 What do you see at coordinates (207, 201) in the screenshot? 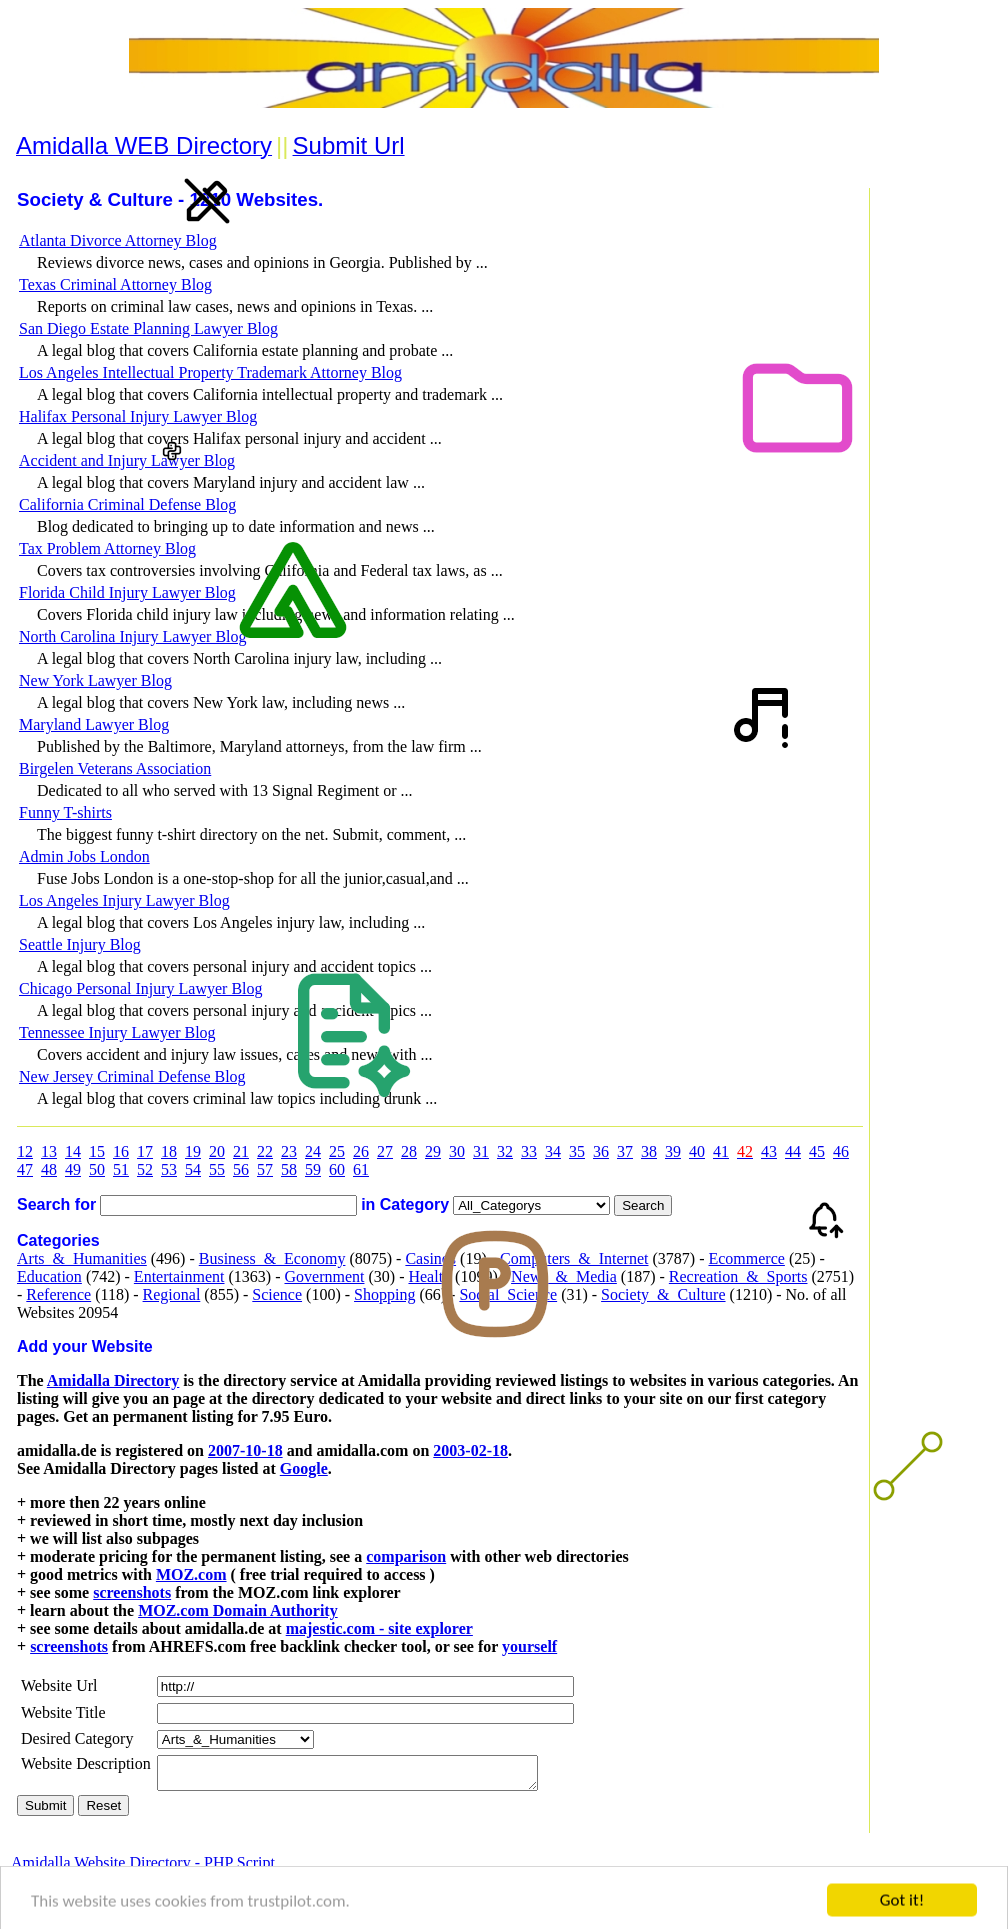
I see `color picker tool disabled` at bounding box center [207, 201].